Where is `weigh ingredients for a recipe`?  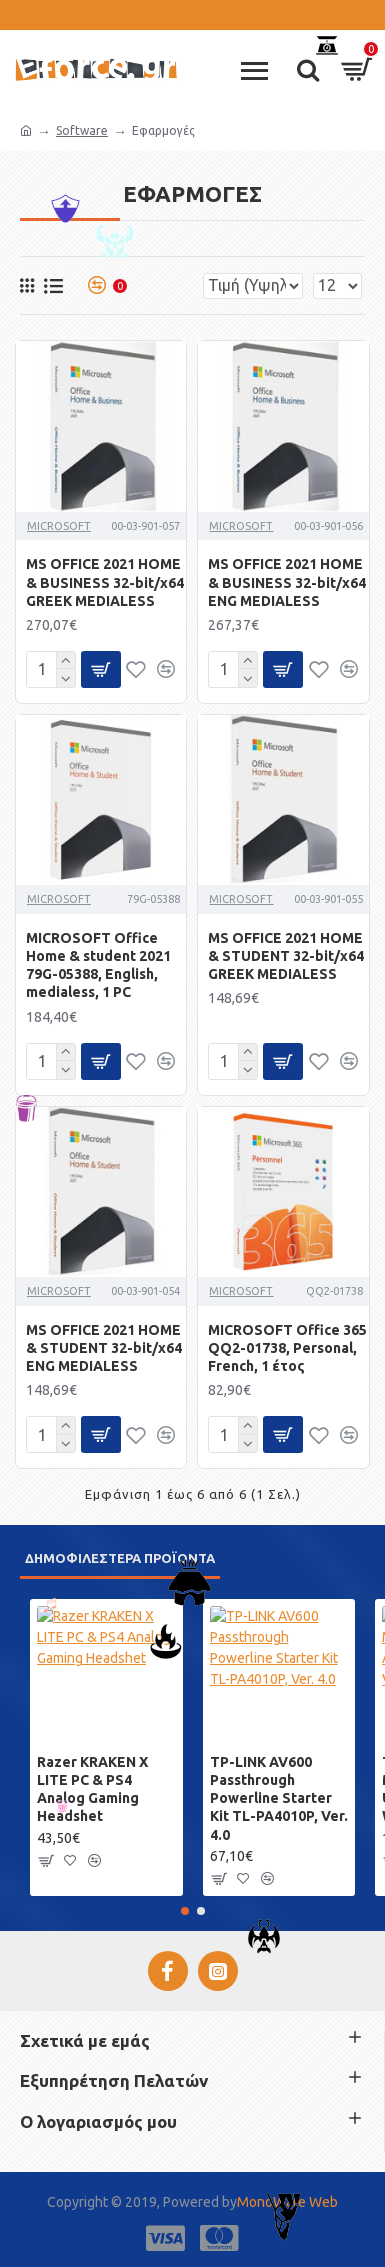 weigh ingredients for a recipe is located at coordinates (327, 43).